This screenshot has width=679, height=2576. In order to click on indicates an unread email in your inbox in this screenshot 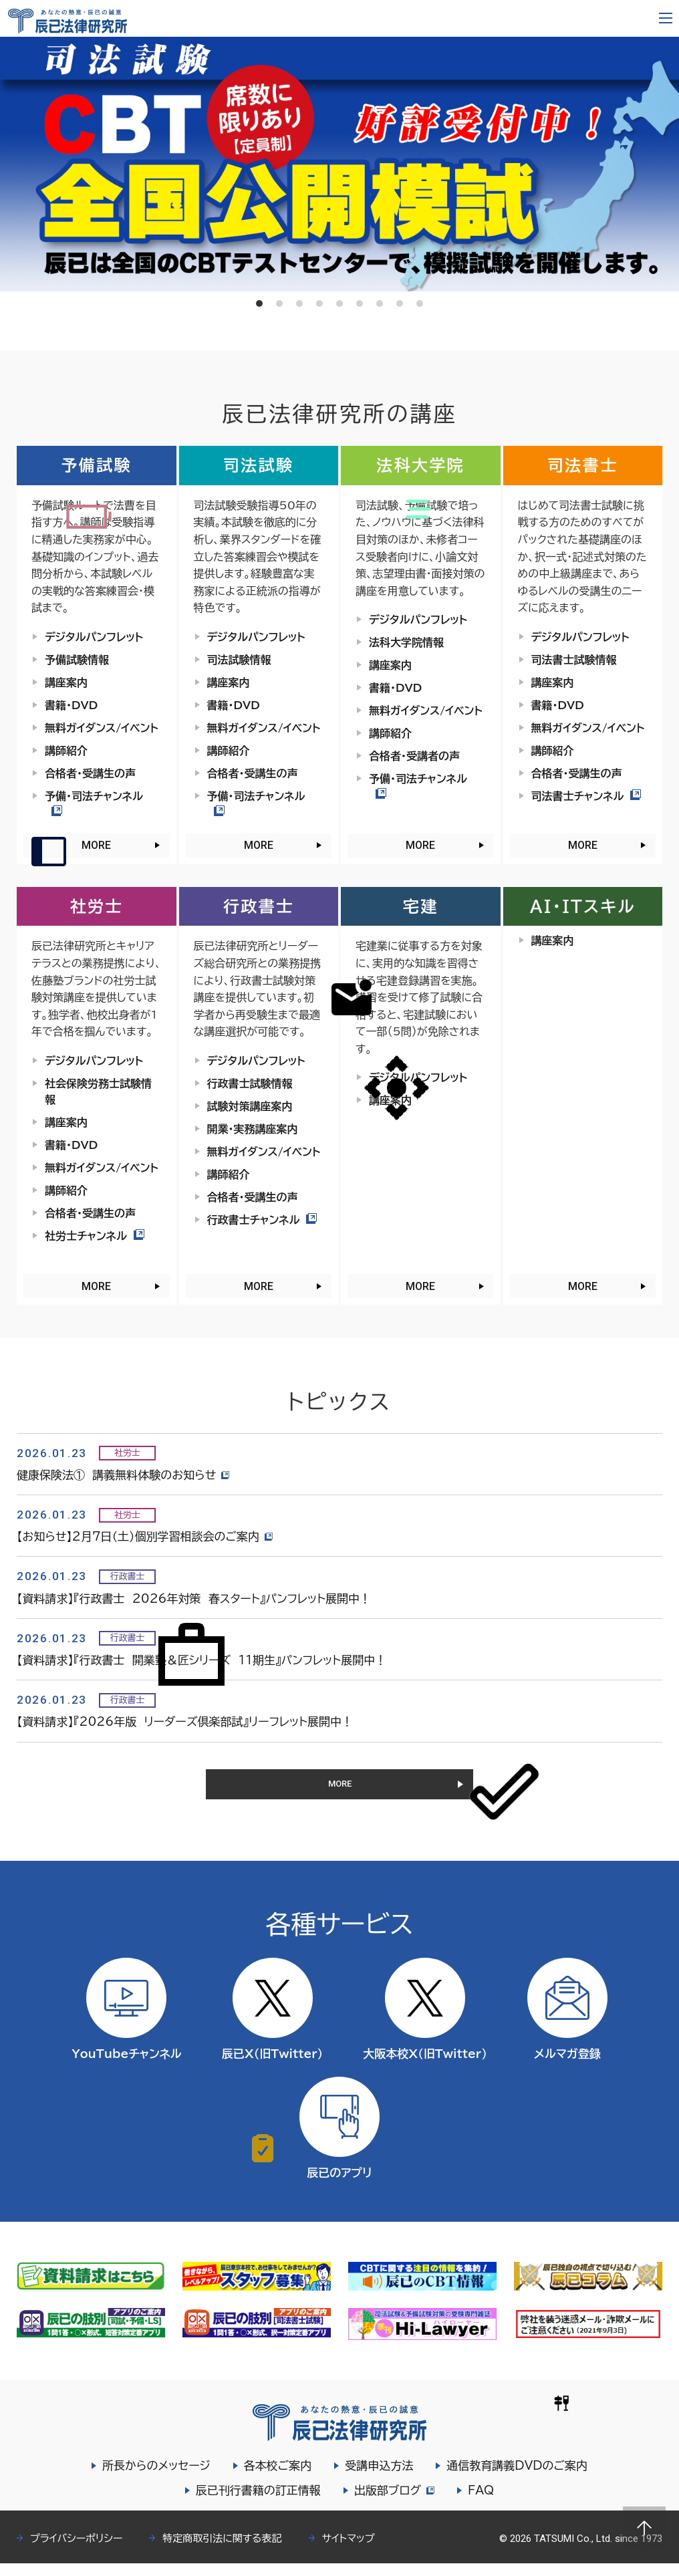, I will do `click(352, 999)`.